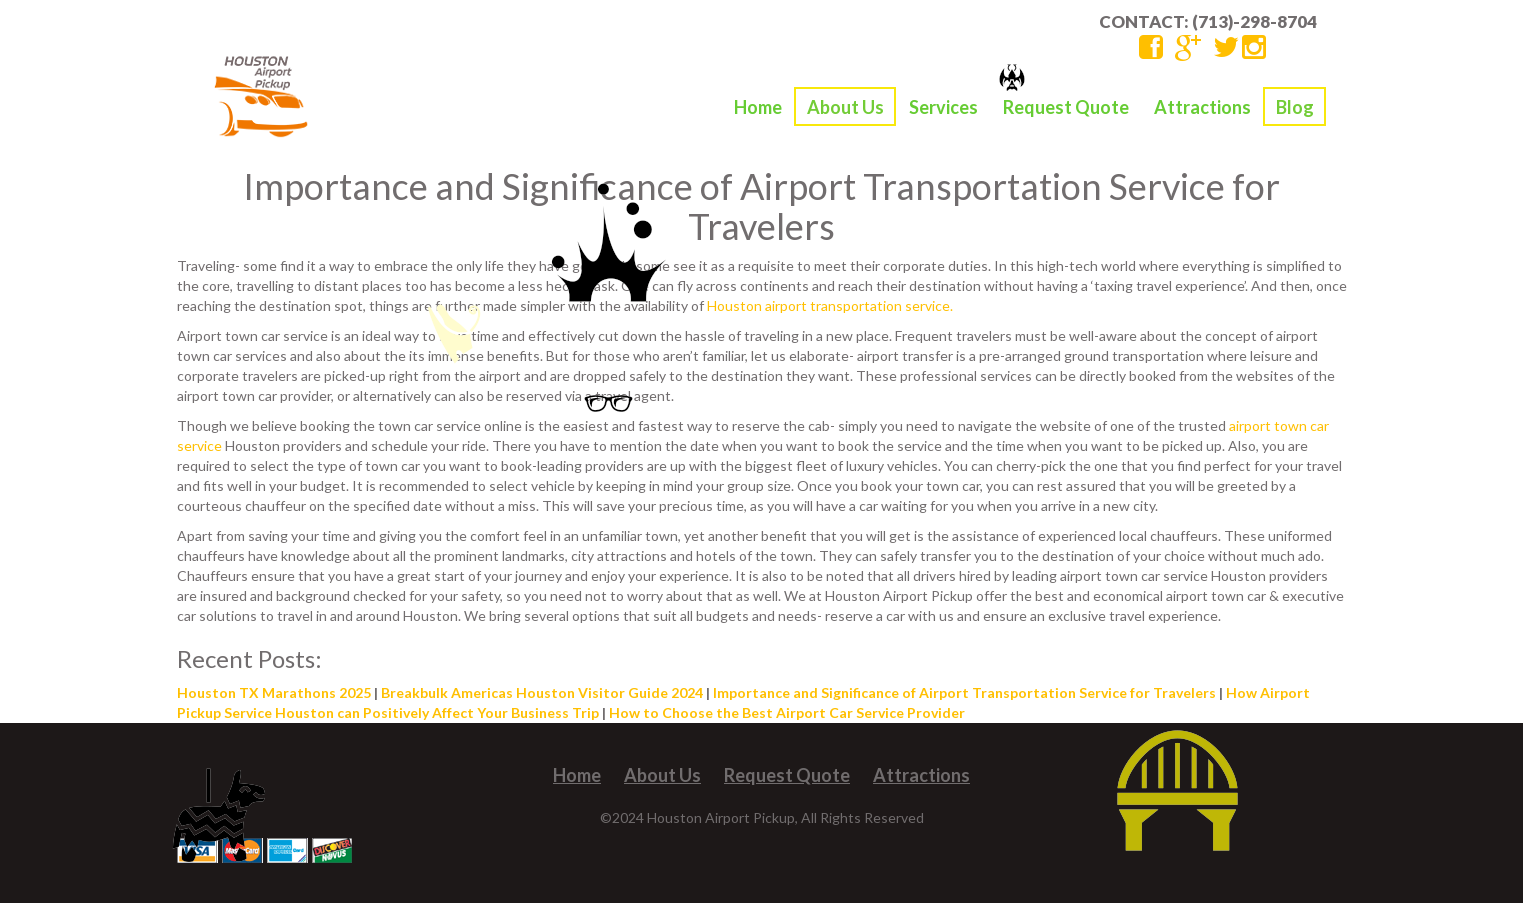  Describe the element at coordinates (454, 334) in the screenshot. I see `ancient Egyptian pschent double crown icon` at that location.